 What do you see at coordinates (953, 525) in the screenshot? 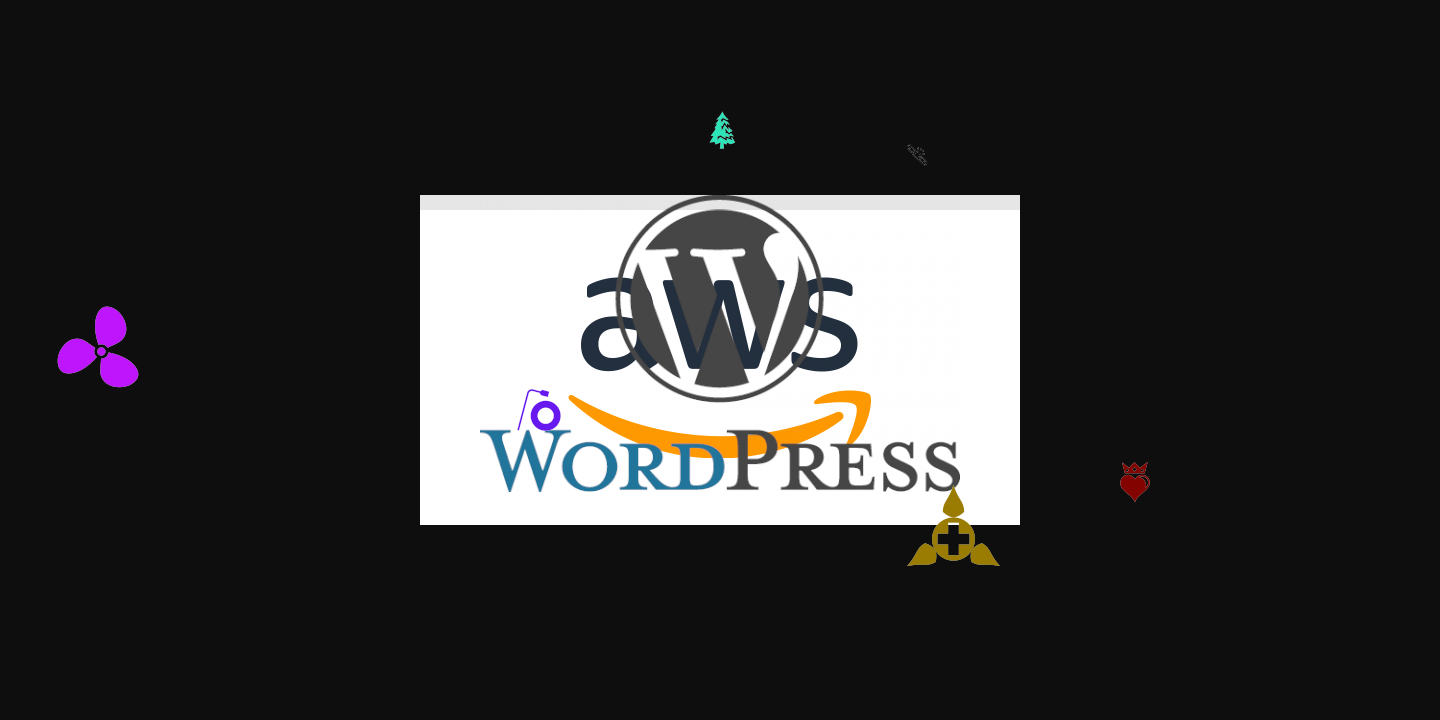
I see `indicates advanced or level three achievement status` at bounding box center [953, 525].